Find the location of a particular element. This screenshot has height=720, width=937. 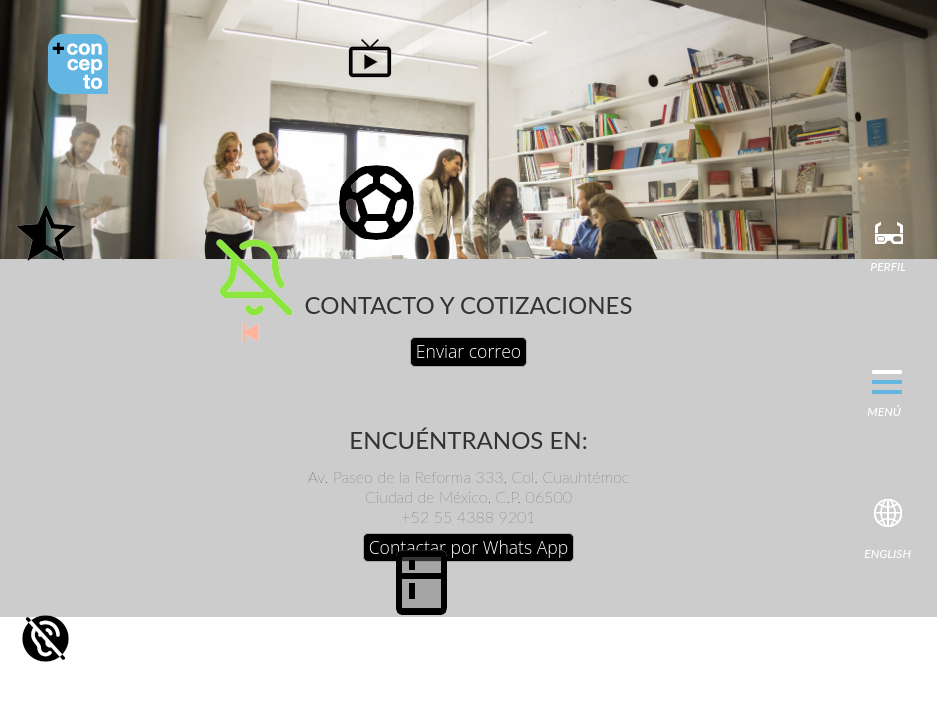

access kitchen appliances or settings is located at coordinates (421, 582).